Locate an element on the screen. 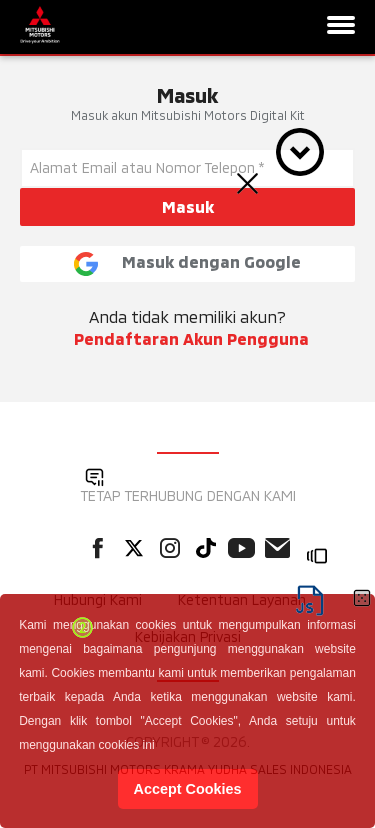  indicates step two in a multi-step process is located at coordinates (82, 627).